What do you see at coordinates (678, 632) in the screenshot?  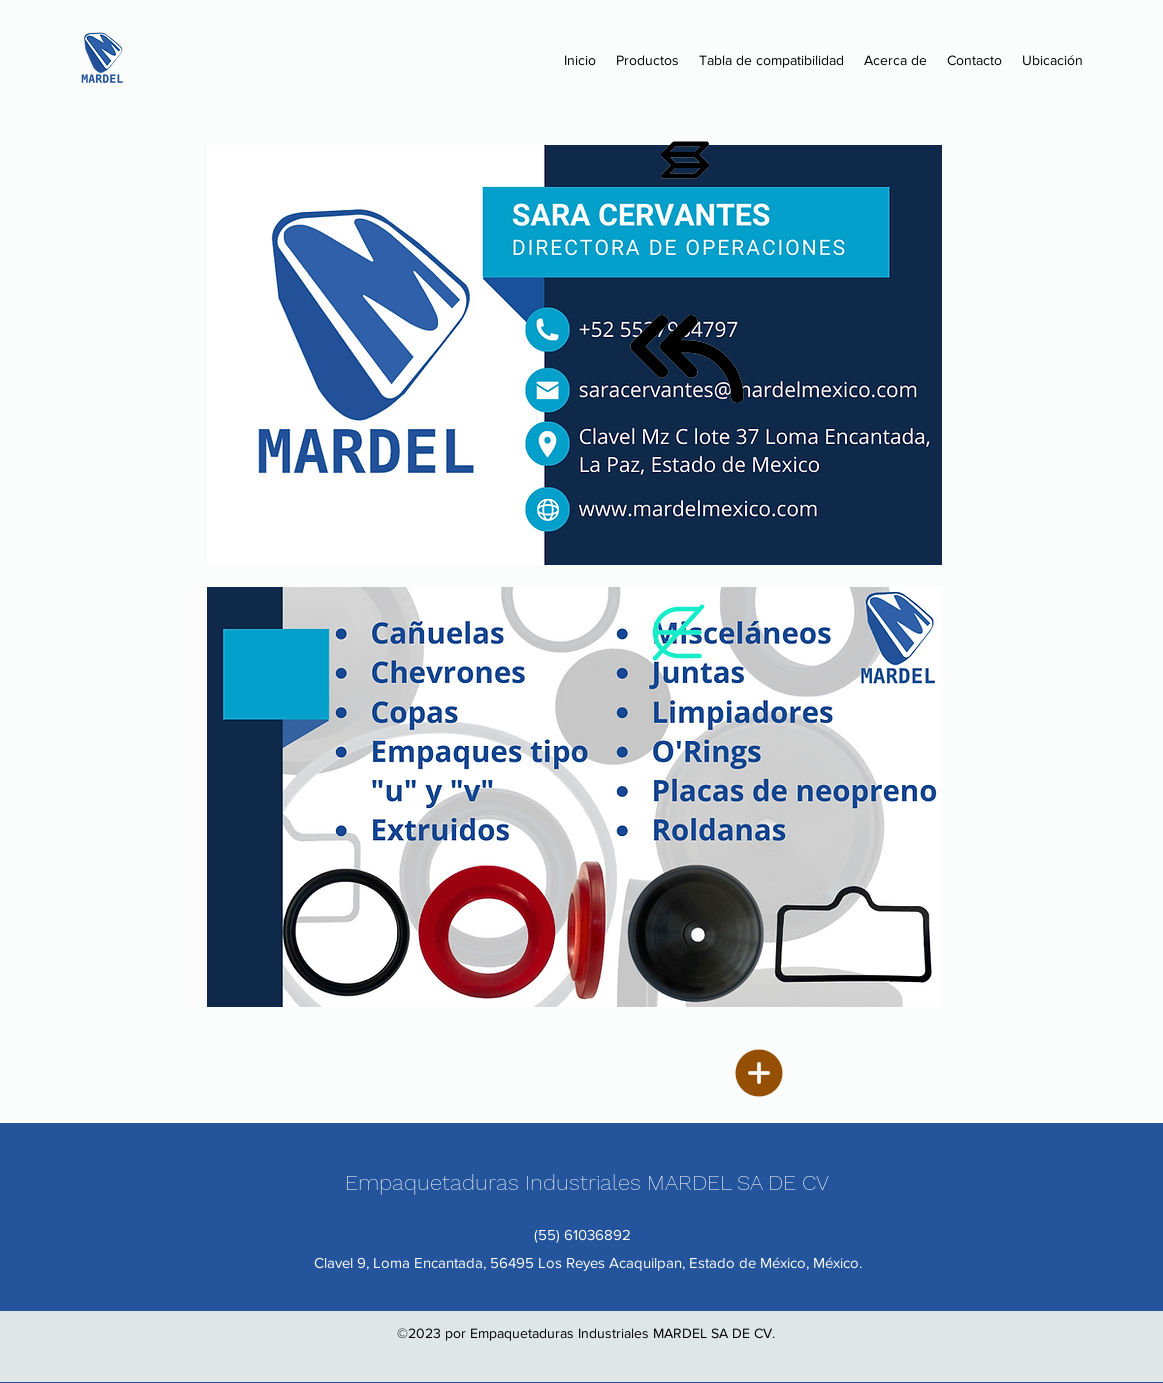 I see `indicates item is not part of a set or group` at bounding box center [678, 632].